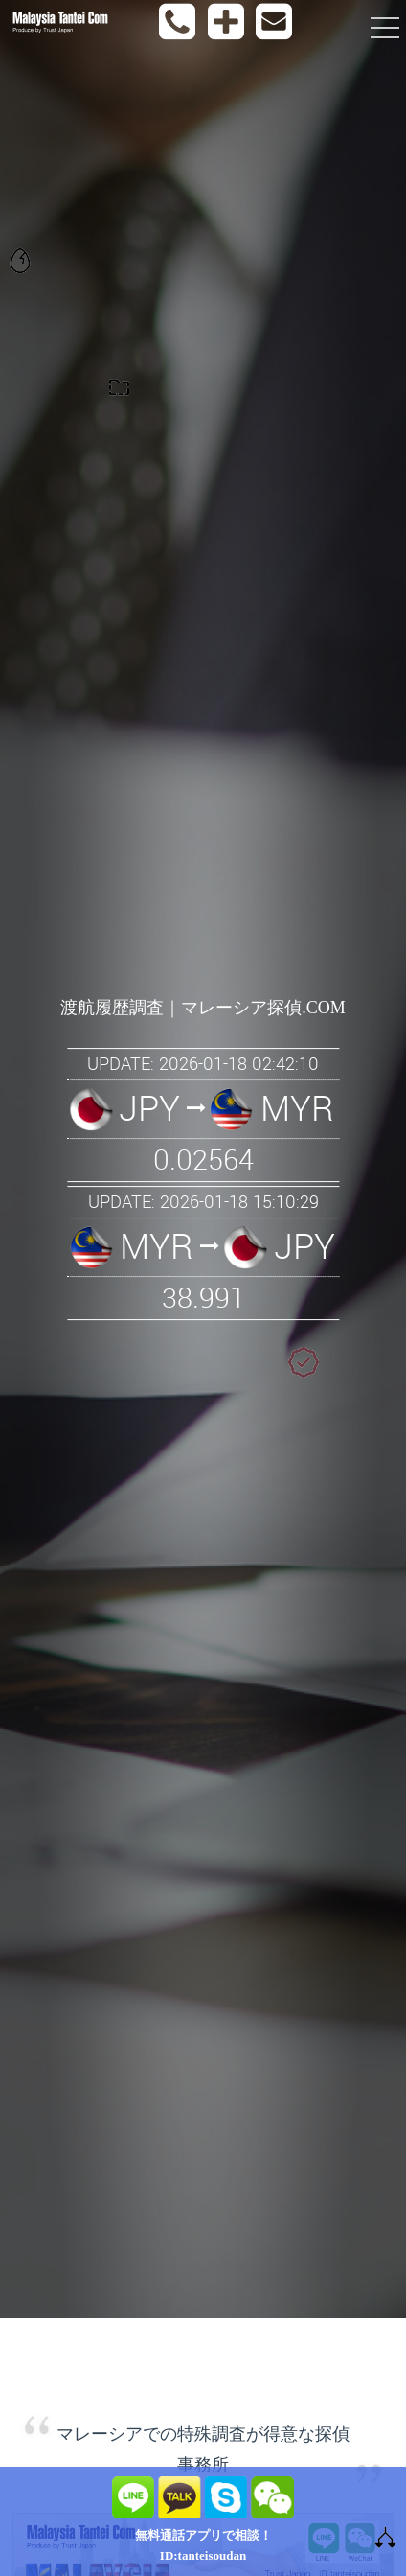  I want to click on split content into multiple paths, so click(385, 2538).